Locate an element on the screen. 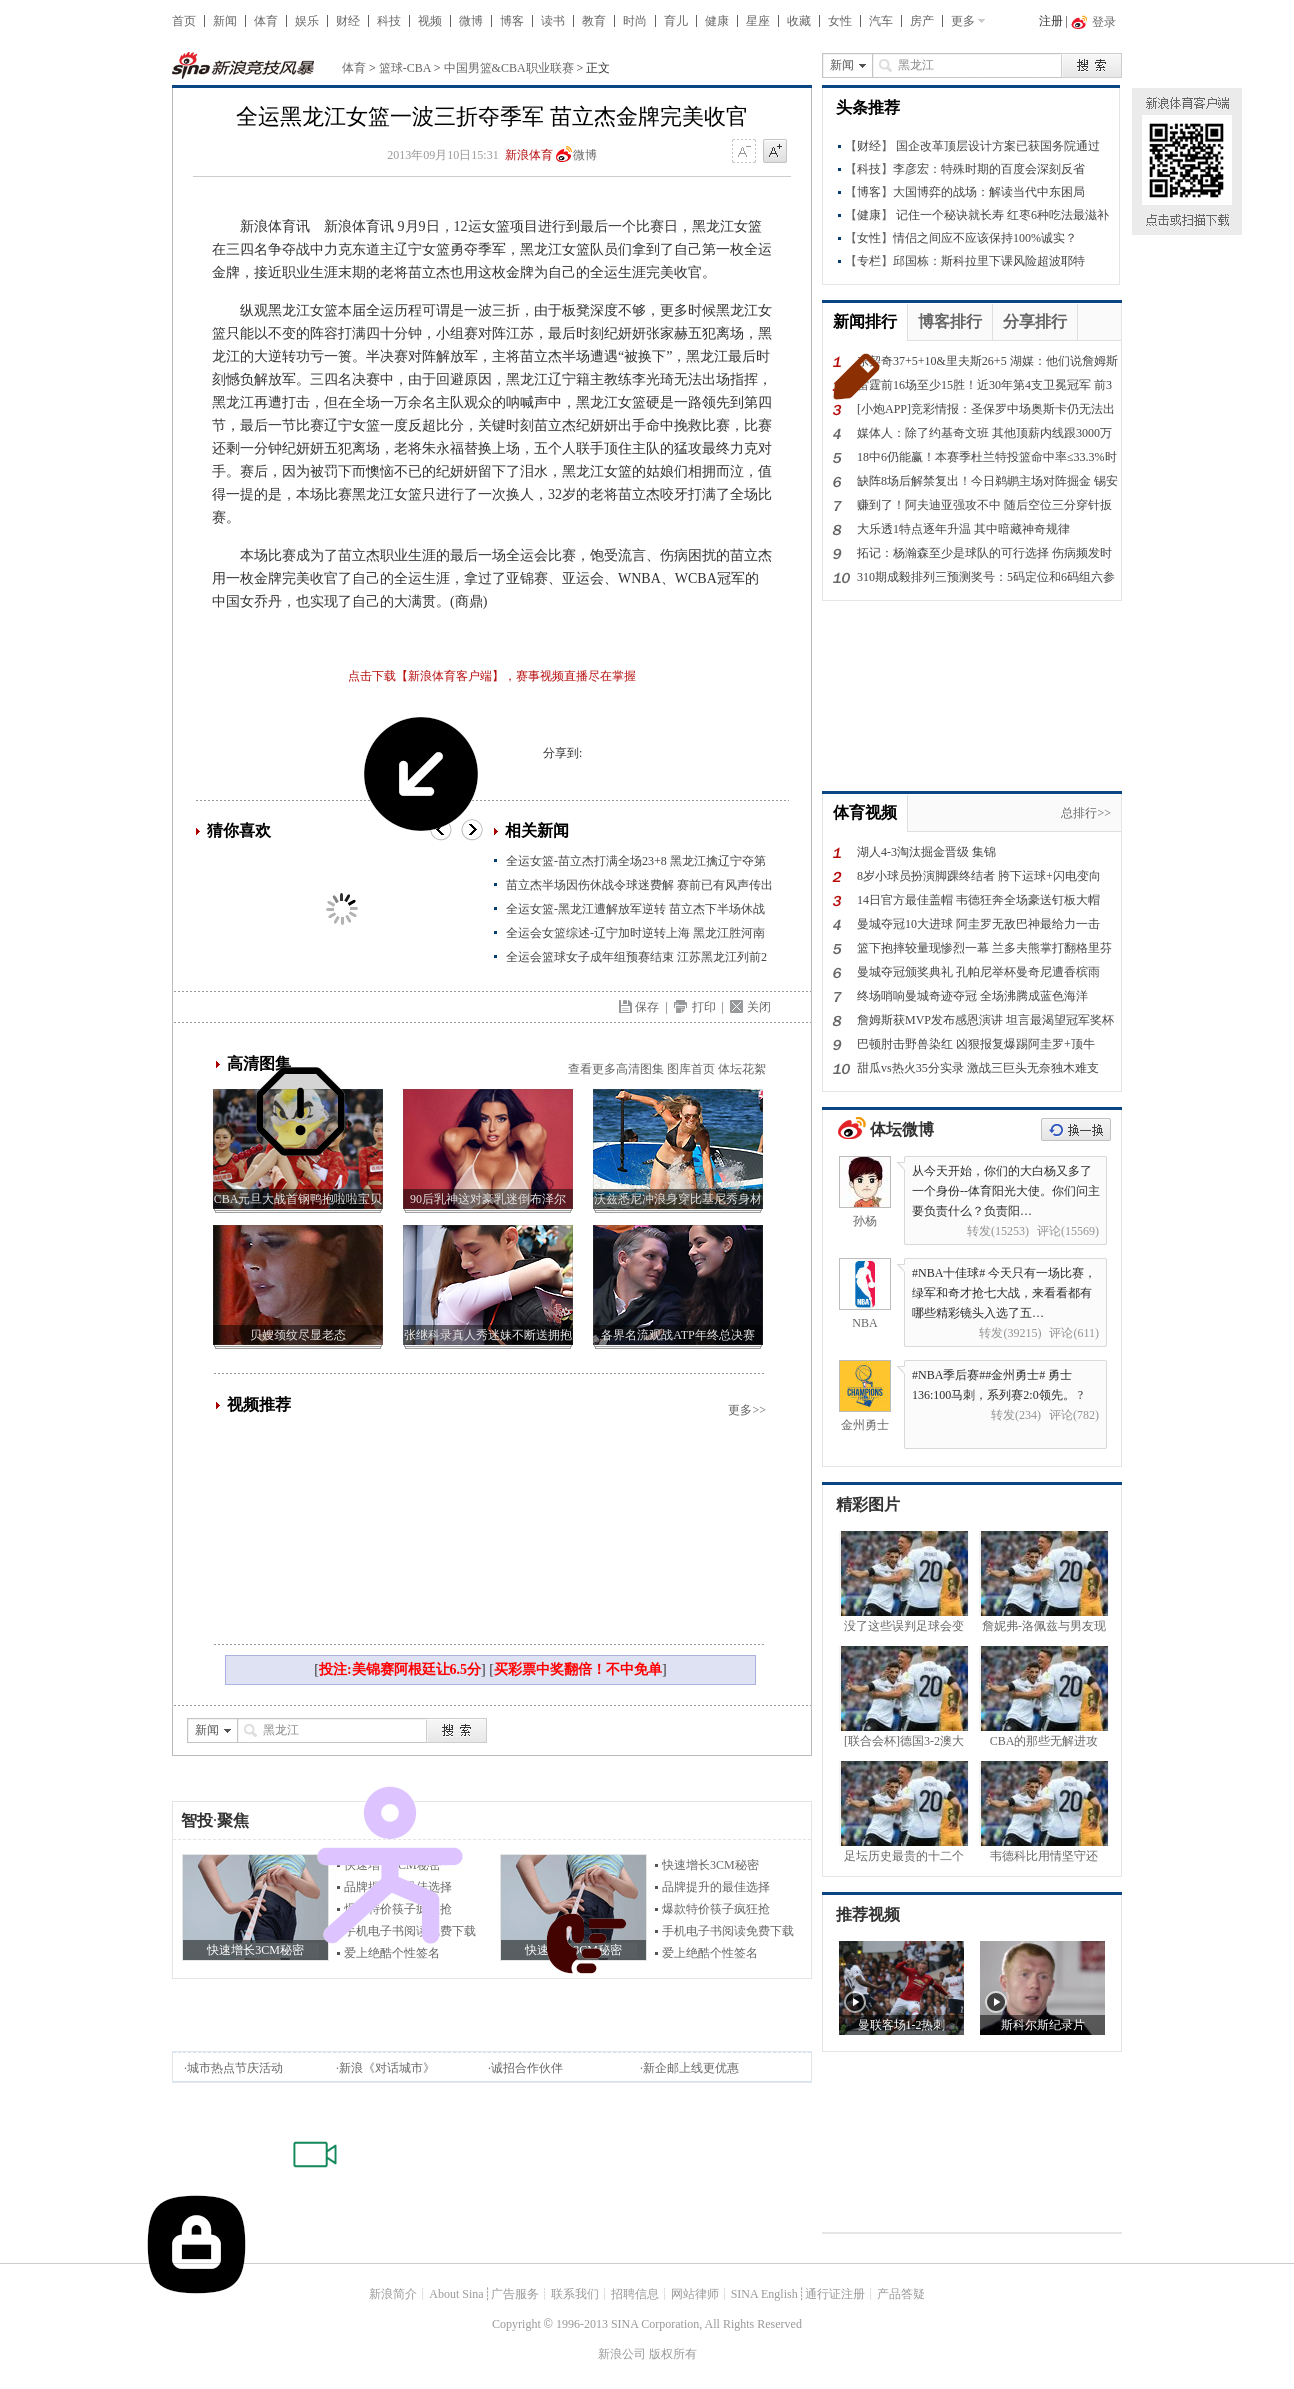 The width and height of the screenshot is (1294, 2389). edit or modify content is located at coordinates (856, 376).